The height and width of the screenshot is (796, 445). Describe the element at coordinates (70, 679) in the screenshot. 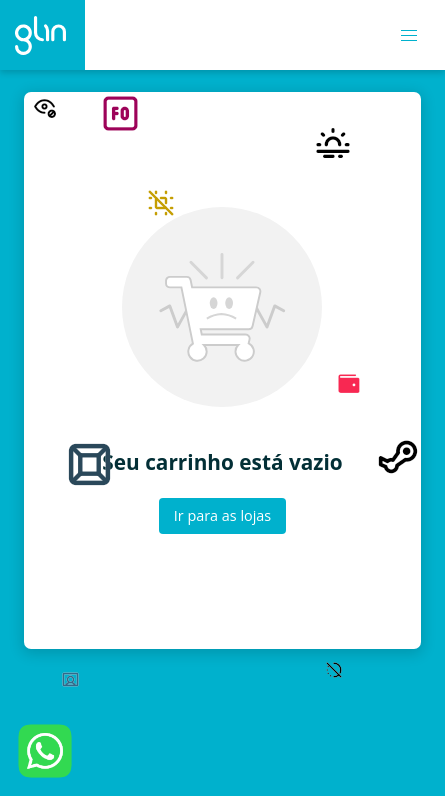

I see `view user profile` at that location.